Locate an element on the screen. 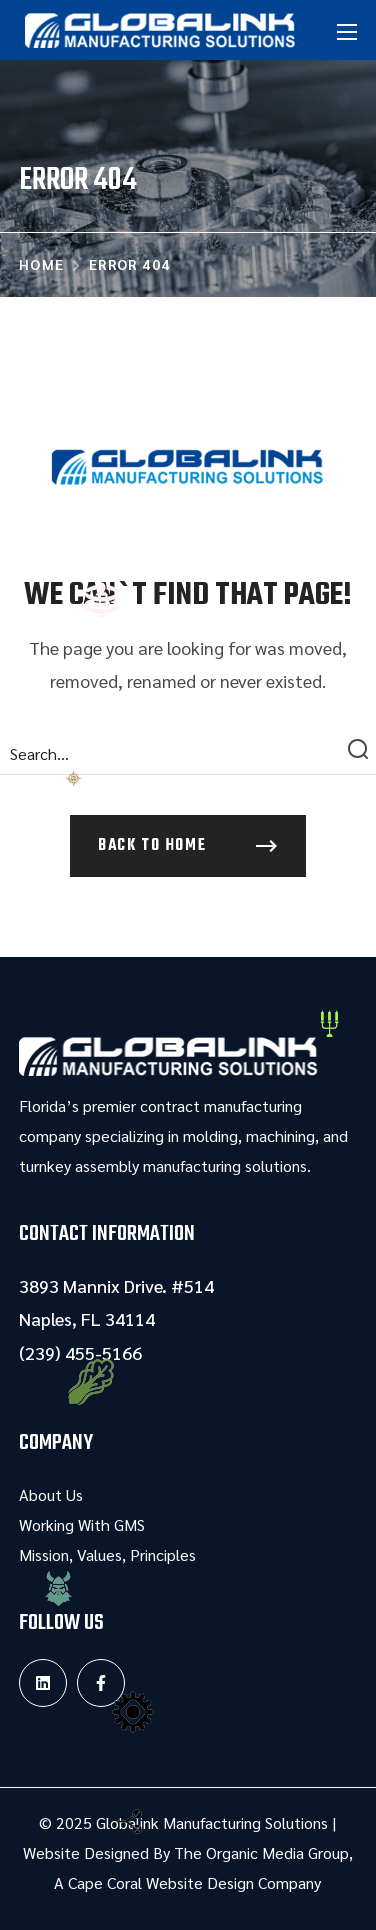 Image resolution: width=376 pixels, height=1930 pixels. select between multiple options is located at coordinates (129, 1821).